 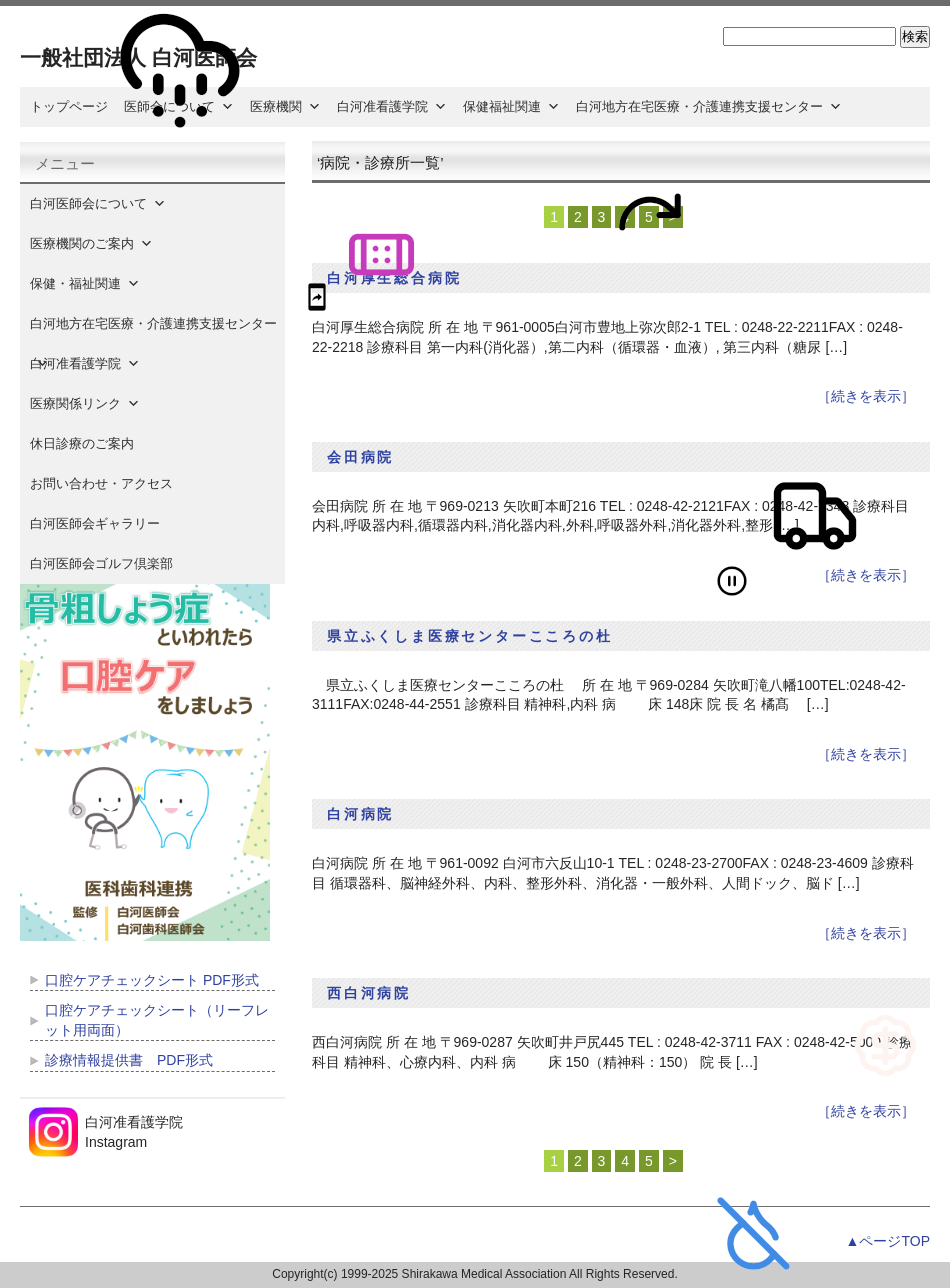 What do you see at coordinates (381, 254) in the screenshot?
I see `access first aid or medical resources` at bounding box center [381, 254].